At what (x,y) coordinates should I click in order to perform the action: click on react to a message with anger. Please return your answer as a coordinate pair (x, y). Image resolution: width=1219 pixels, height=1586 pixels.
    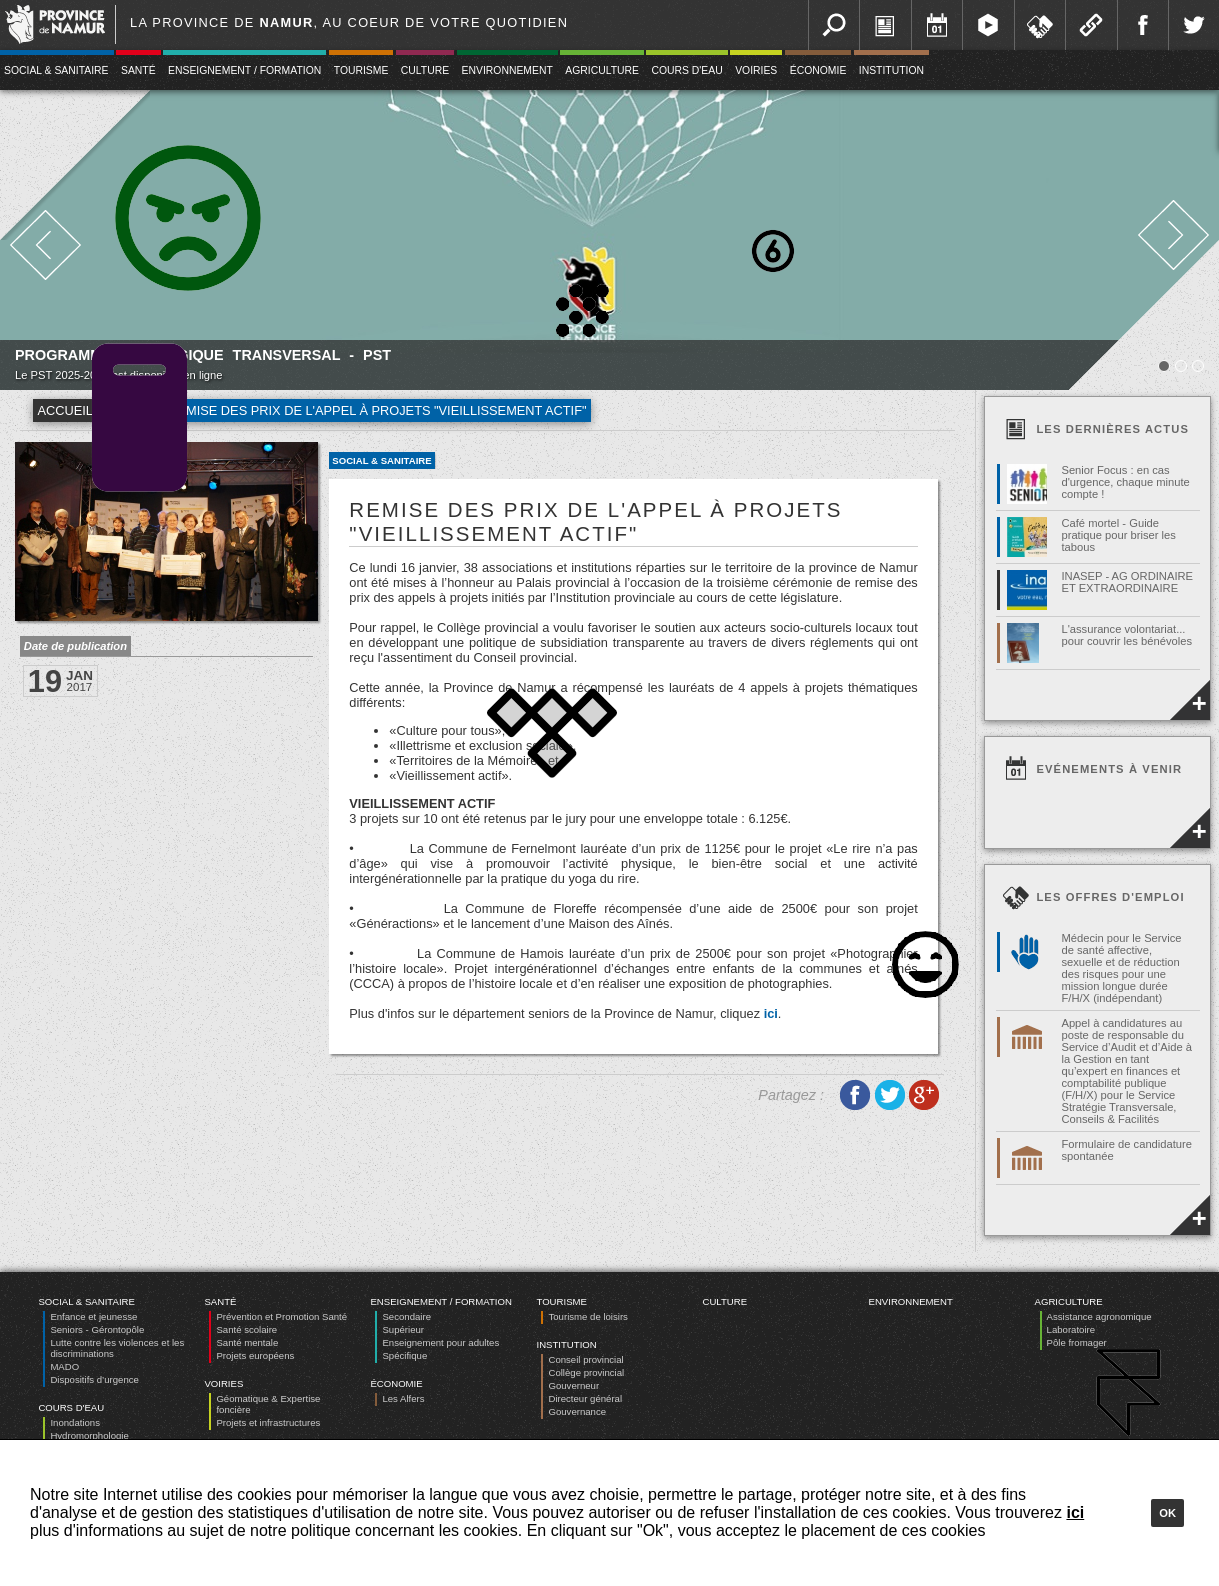
    Looking at the image, I should click on (188, 218).